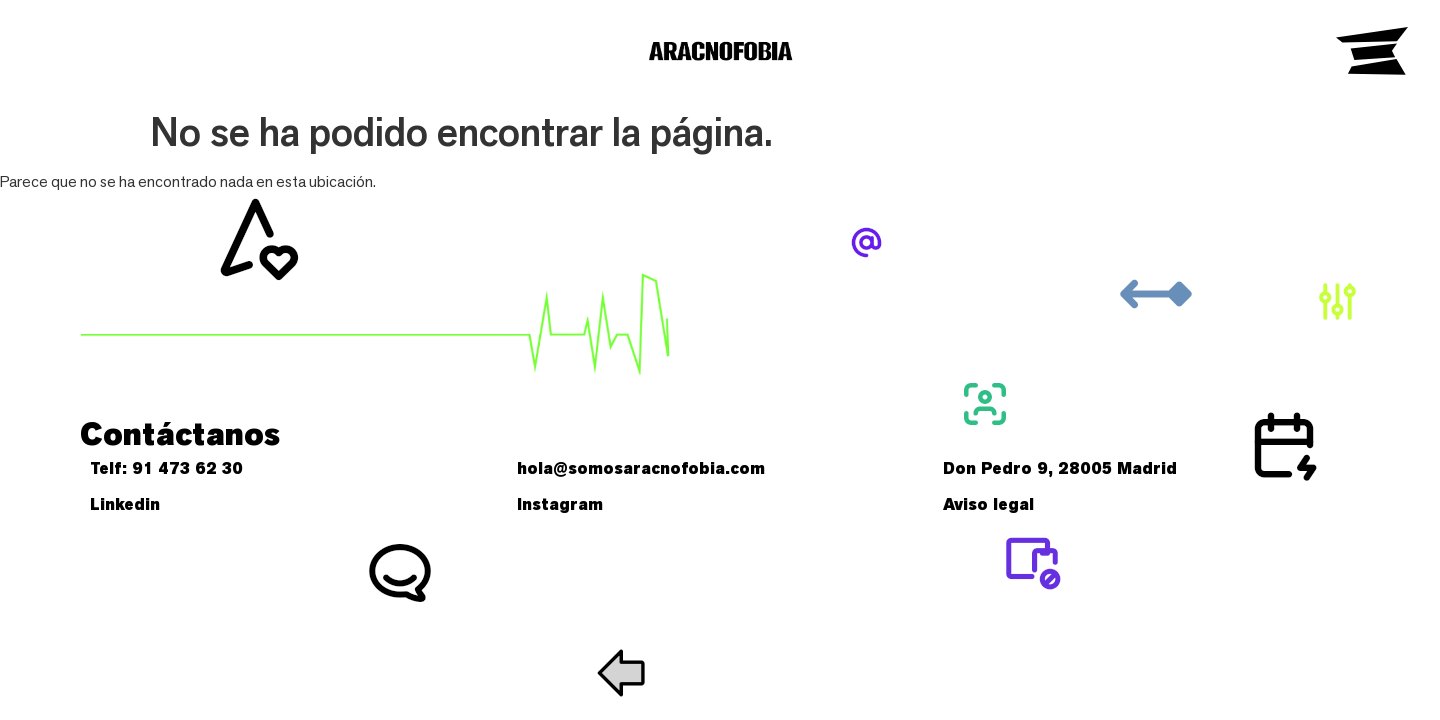 The image size is (1440, 720). I want to click on quick-add an event to your calendar, so click(1284, 445).